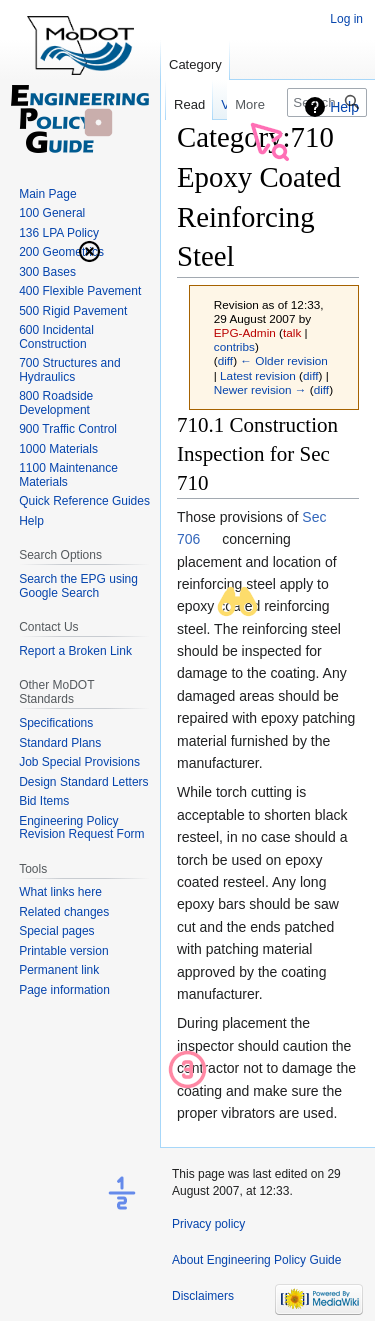  What do you see at coordinates (237, 598) in the screenshot?
I see `search or explore content` at bounding box center [237, 598].